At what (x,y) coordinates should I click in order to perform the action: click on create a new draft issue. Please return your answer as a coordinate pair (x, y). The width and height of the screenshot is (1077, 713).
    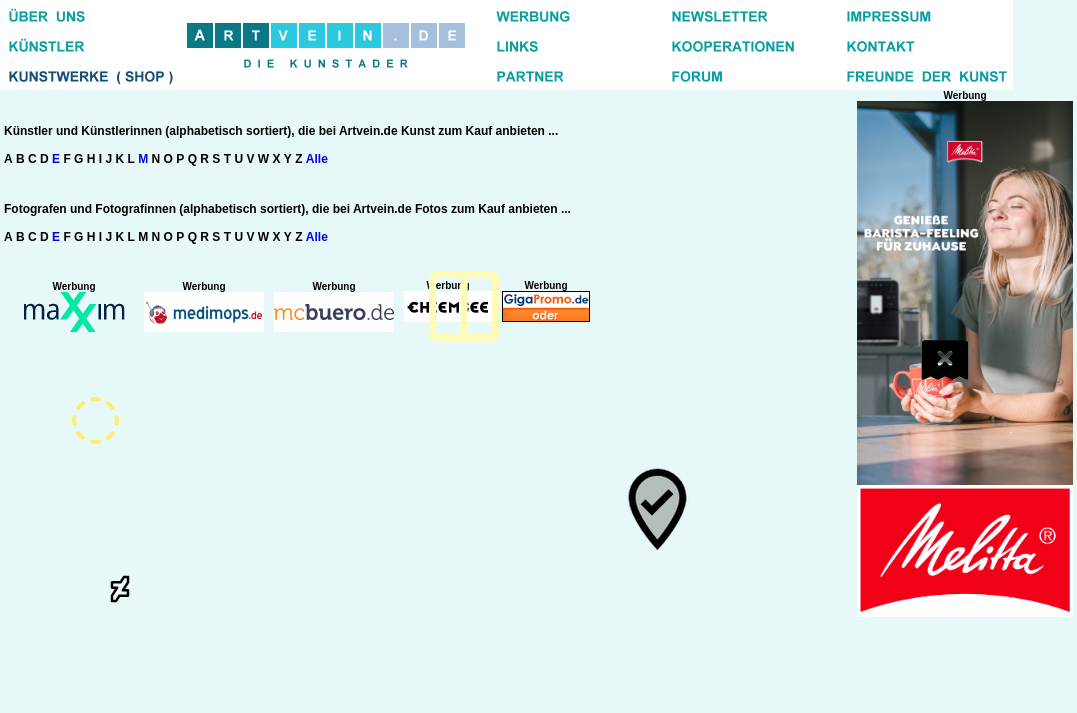
    Looking at the image, I should click on (95, 420).